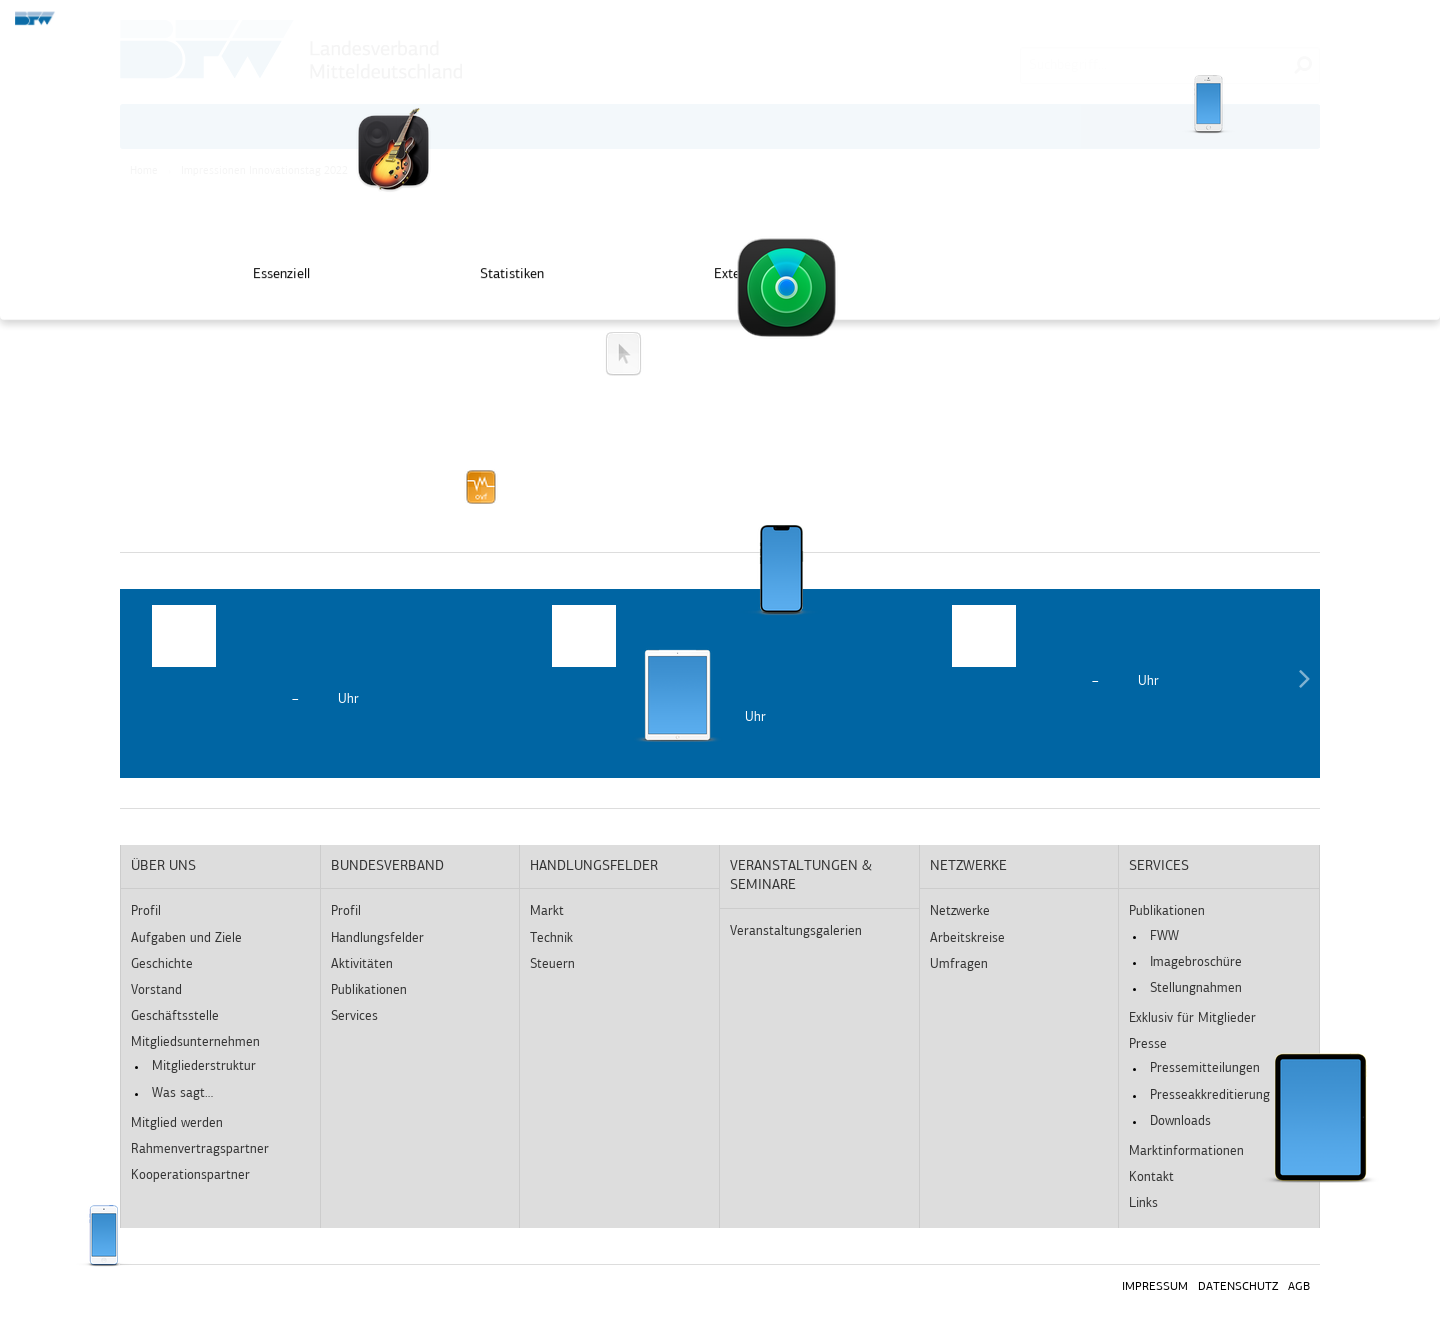 Image resolution: width=1440 pixels, height=1327 pixels. Describe the element at coordinates (393, 150) in the screenshot. I see `open GarageBand music creation app` at that location.